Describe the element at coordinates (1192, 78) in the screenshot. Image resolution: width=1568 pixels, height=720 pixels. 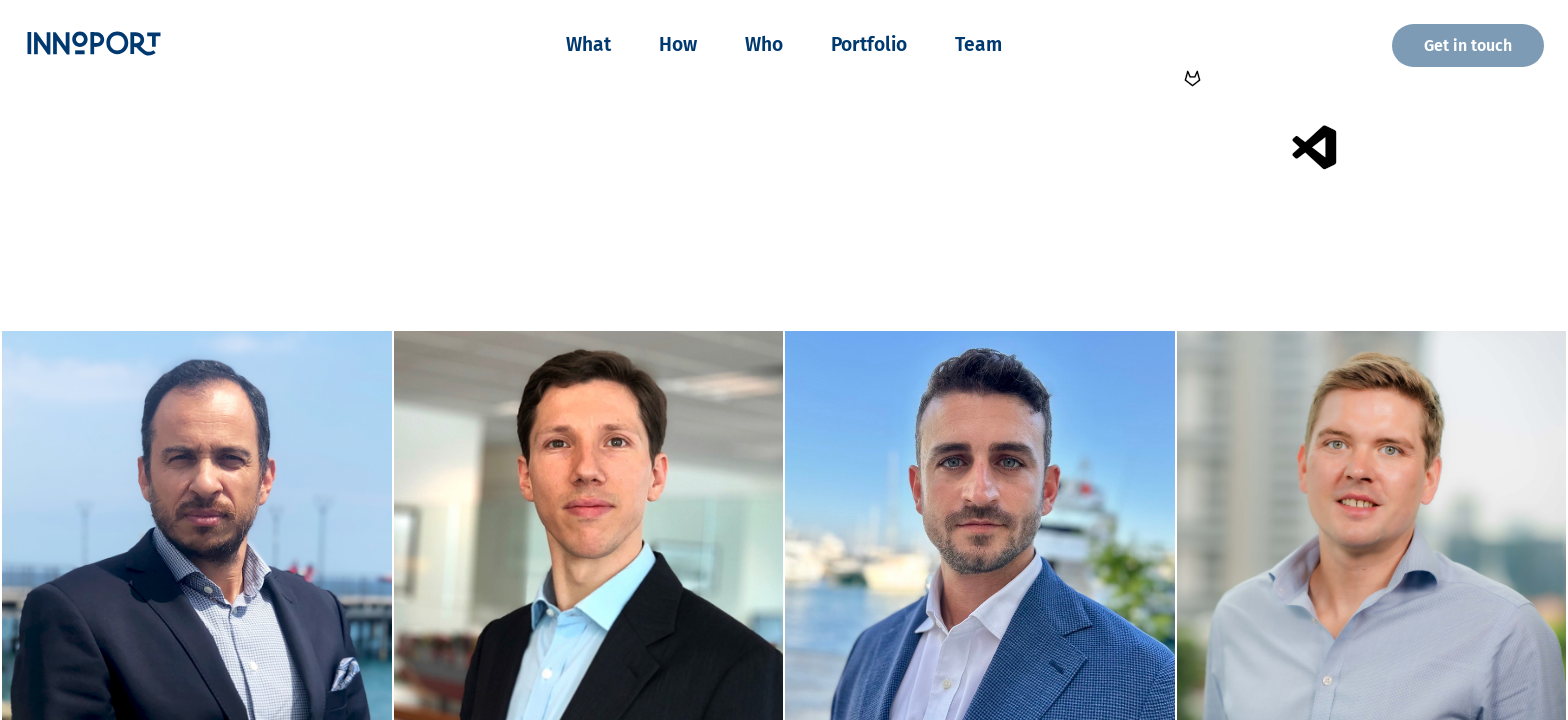
I see `link to GitLab repository` at that location.